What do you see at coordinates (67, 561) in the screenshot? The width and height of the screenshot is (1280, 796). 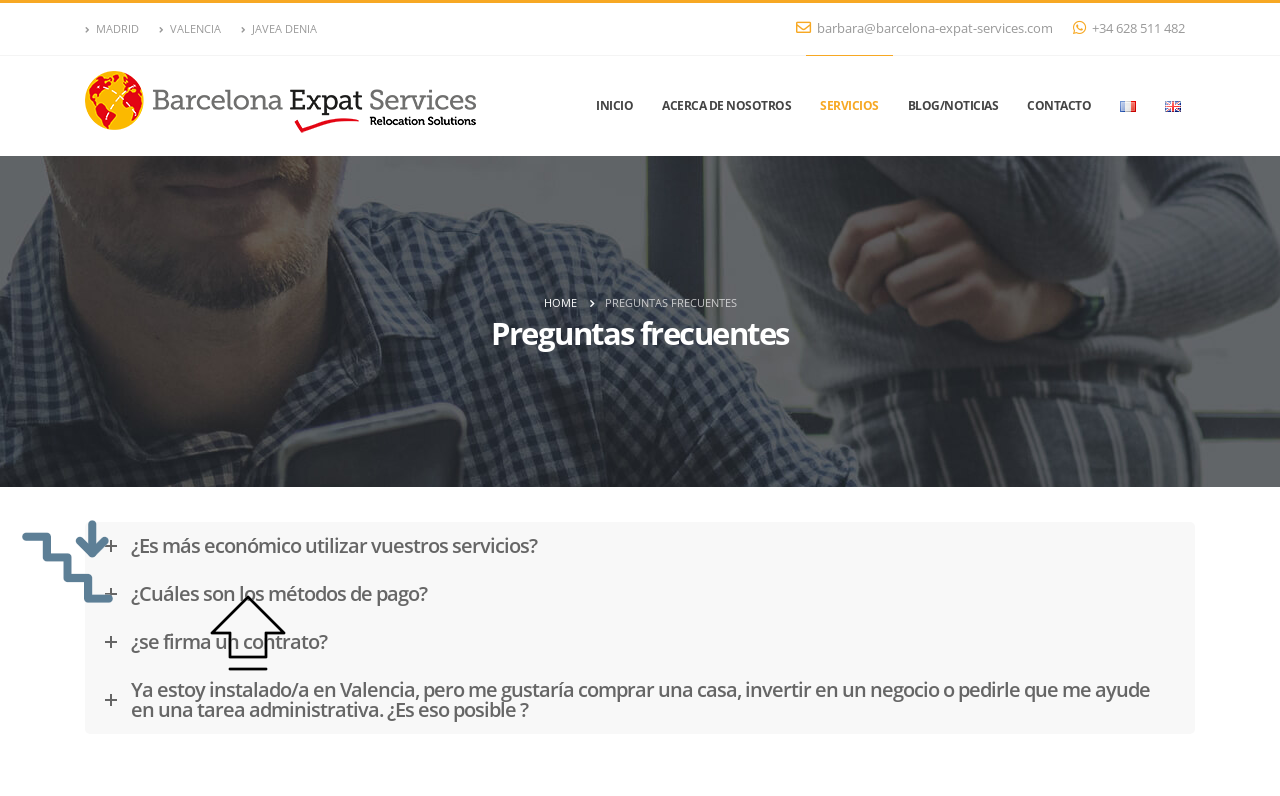 I see `navigate to a lower floor` at bounding box center [67, 561].